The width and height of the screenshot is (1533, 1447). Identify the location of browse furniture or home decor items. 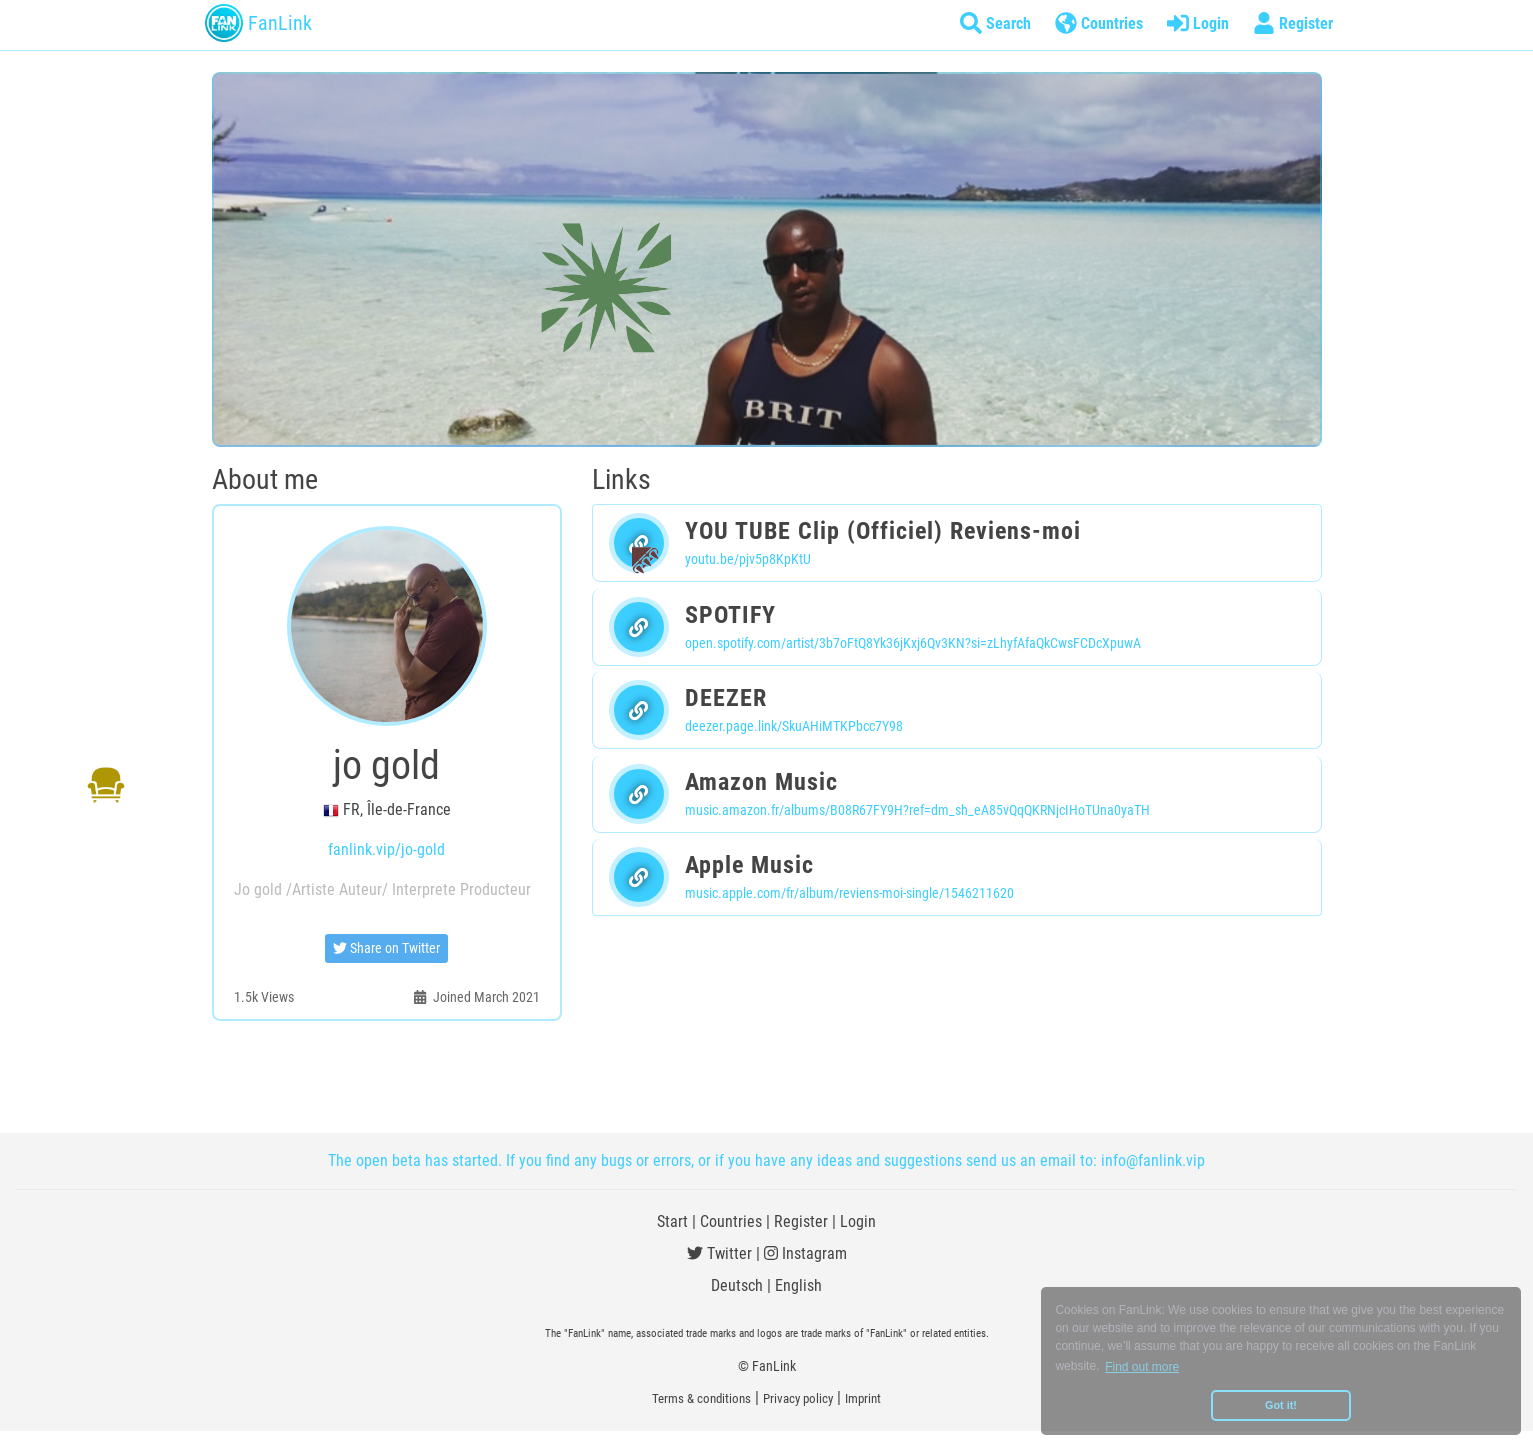
(106, 785).